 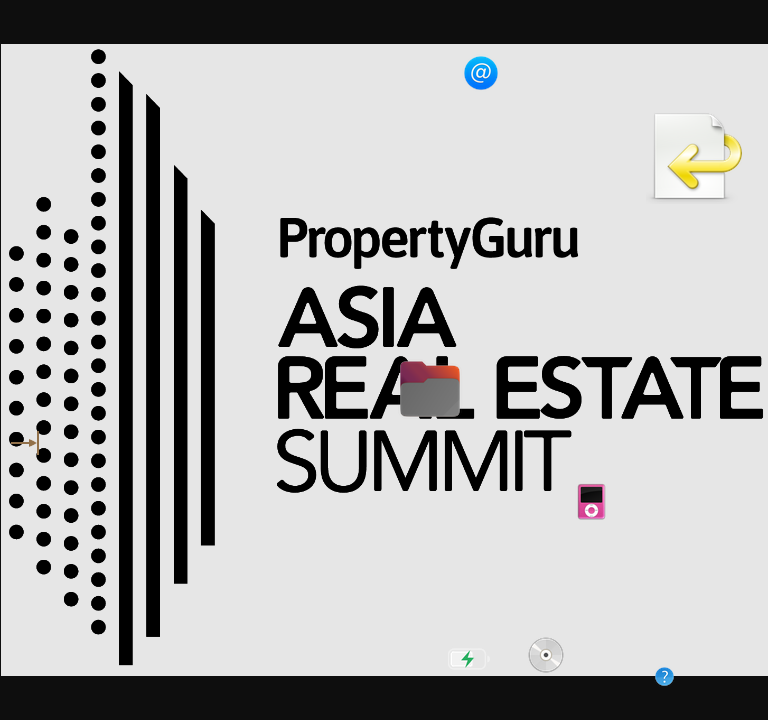 What do you see at coordinates (481, 73) in the screenshot?
I see `access user accounts settings` at bounding box center [481, 73].